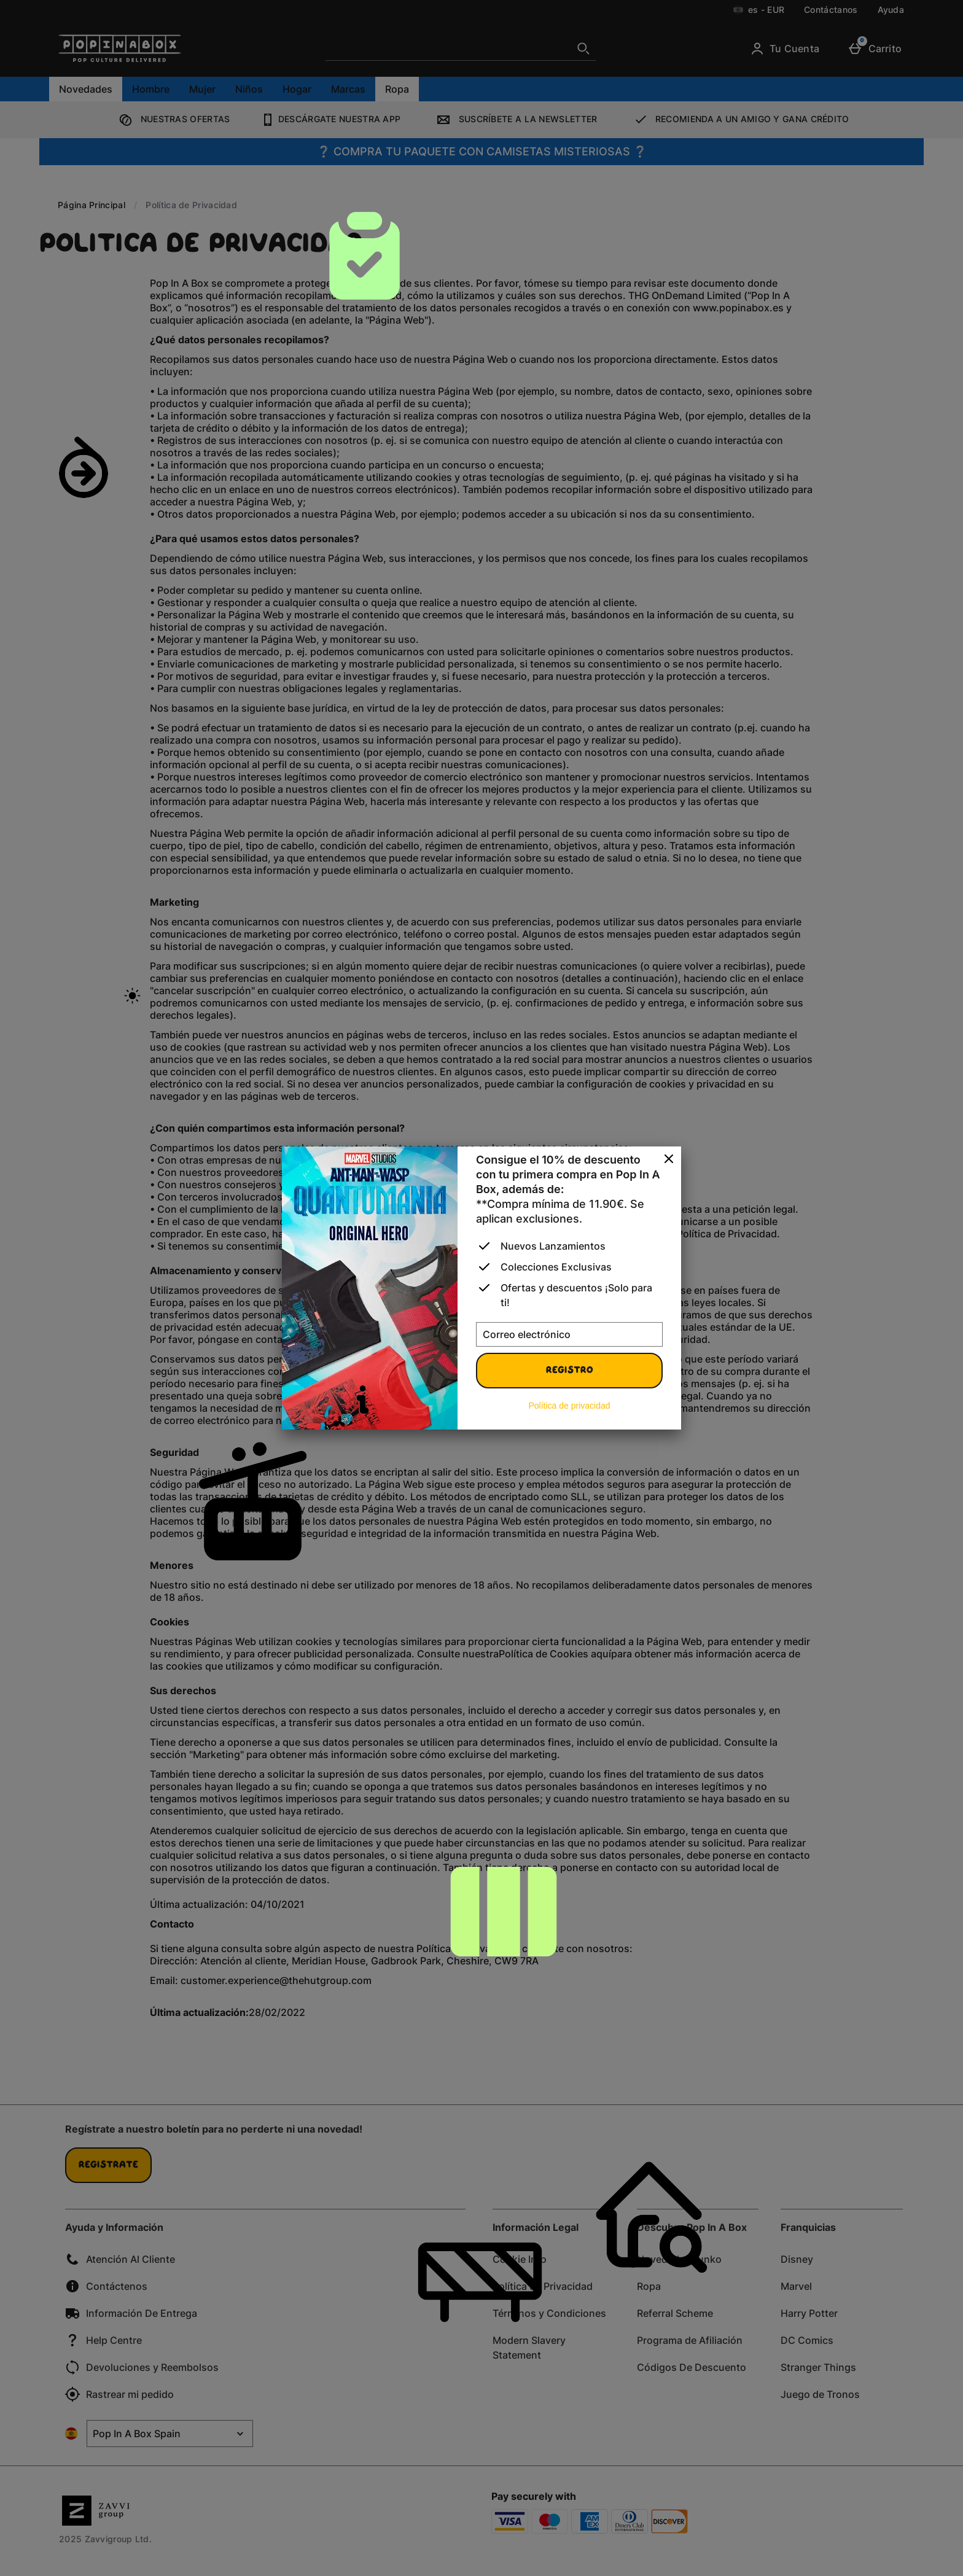 The image size is (963, 2576). Describe the element at coordinates (504, 1912) in the screenshot. I see `switch to column view layout` at that location.